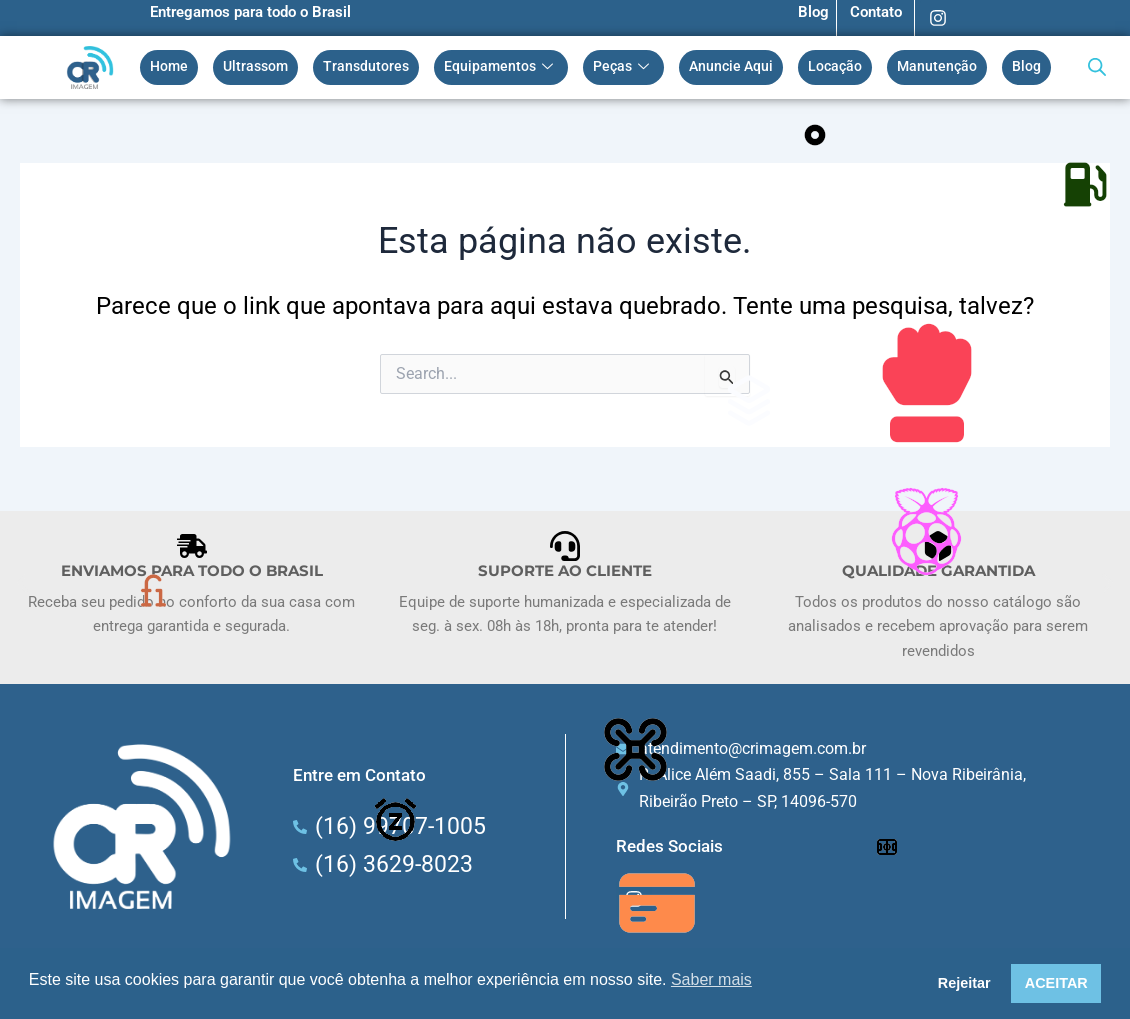 The height and width of the screenshot is (1019, 1130). I want to click on view soccer field or pitch layout, so click(887, 847).